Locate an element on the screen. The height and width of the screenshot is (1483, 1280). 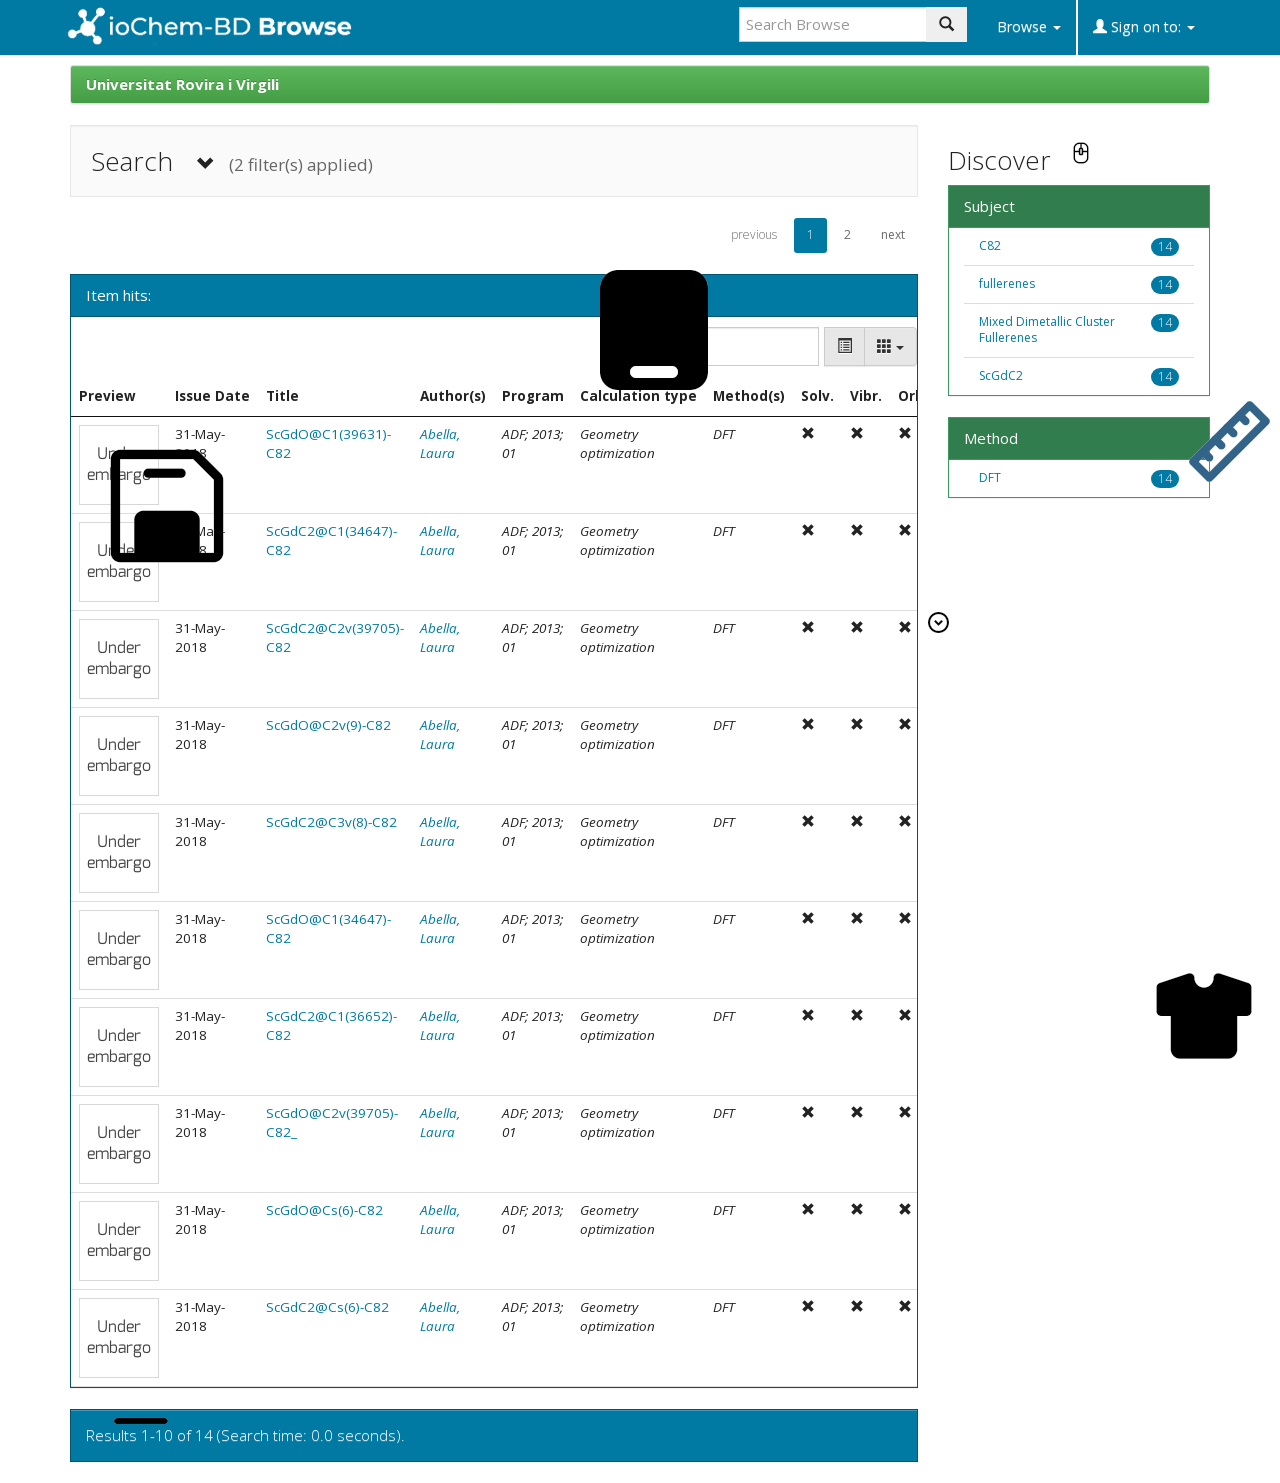
save current file or document is located at coordinates (167, 506).